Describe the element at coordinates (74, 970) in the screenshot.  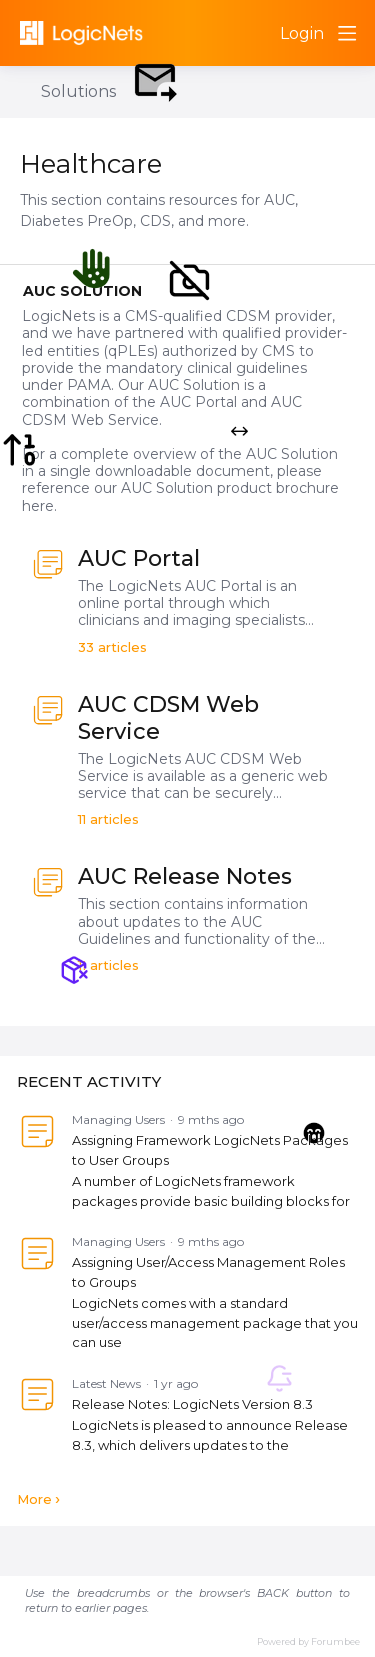
I see `cancel or remove a package from order` at that location.